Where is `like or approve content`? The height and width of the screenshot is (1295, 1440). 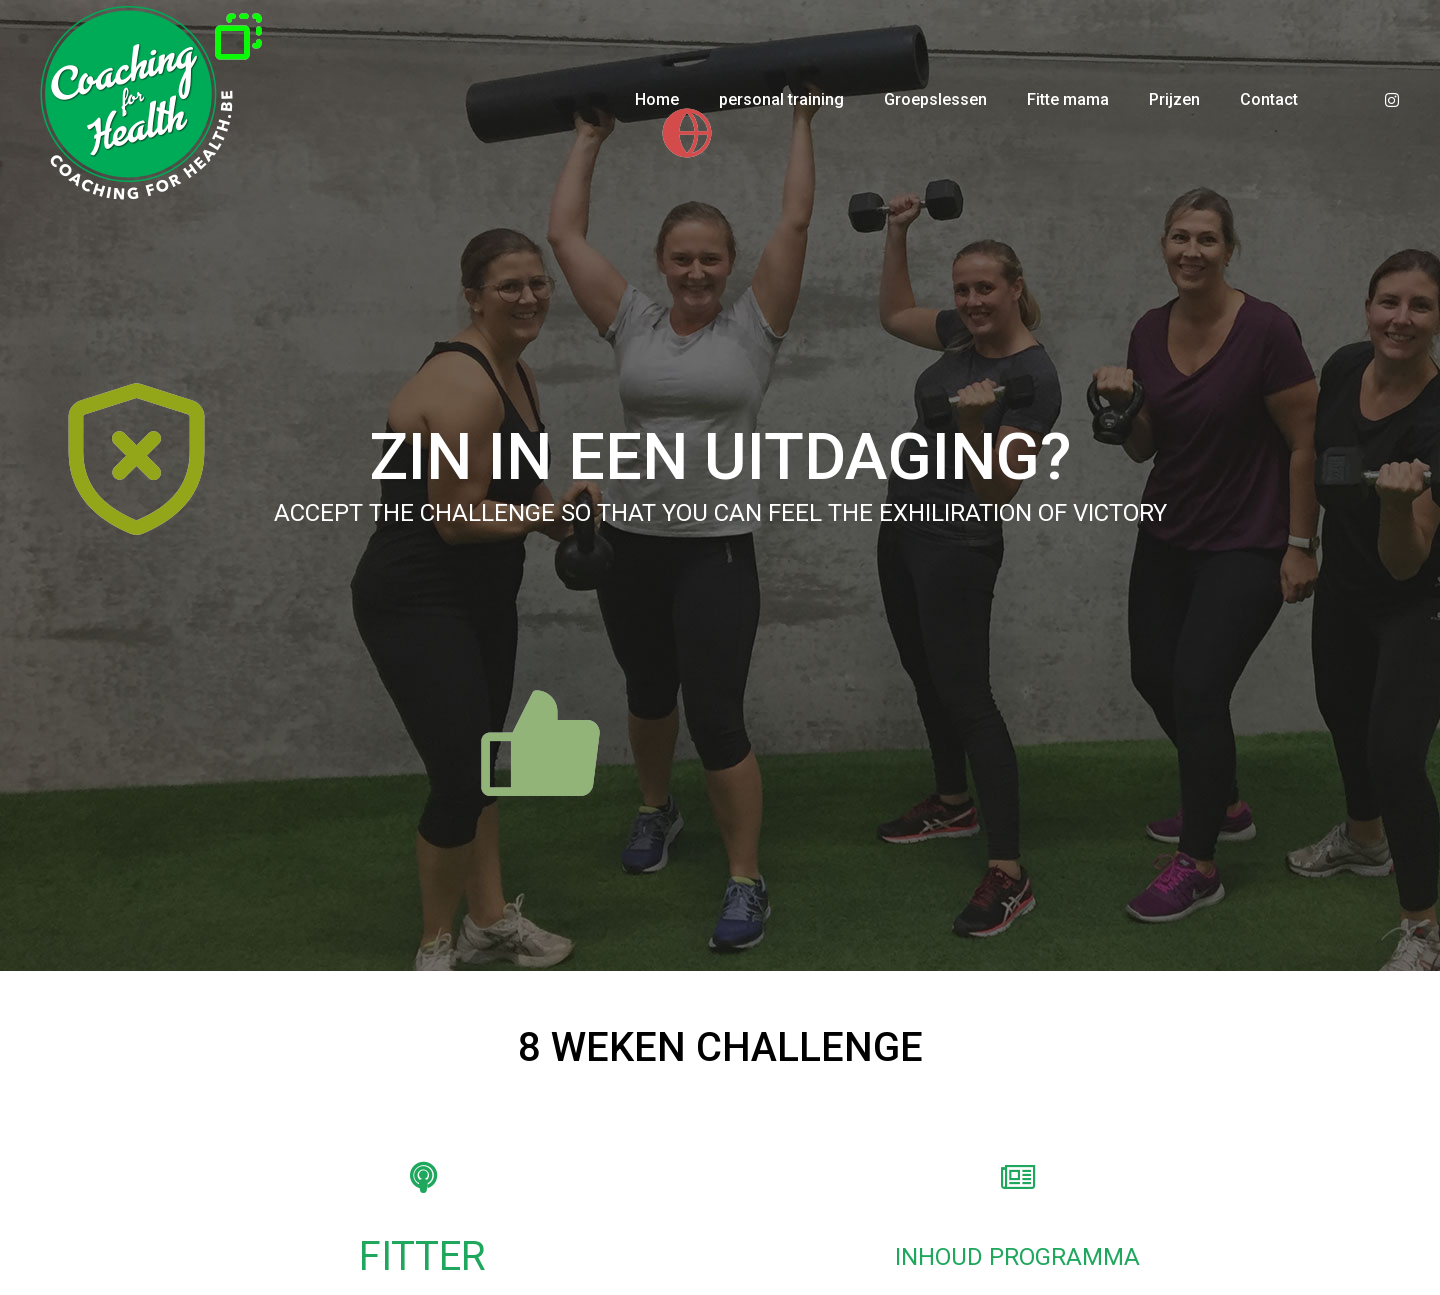
like or approve content is located at coordinates (540, 749).